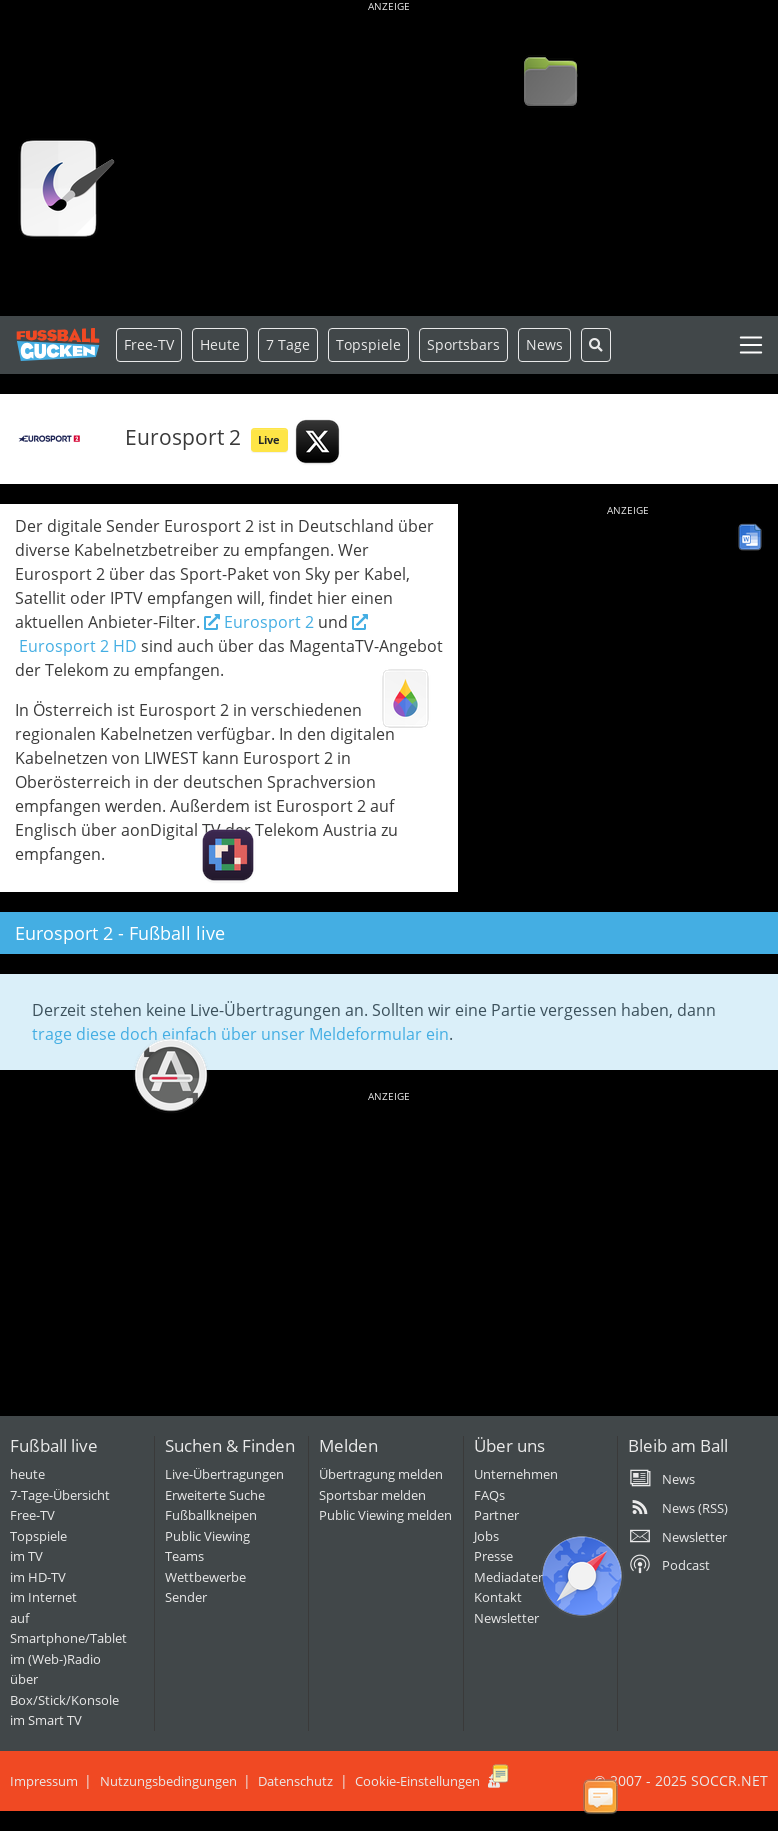 This screenshot has height=1831, width=778. I want to click on file type indicator for IT87 hardware monitor configuration, so click(405, 698).